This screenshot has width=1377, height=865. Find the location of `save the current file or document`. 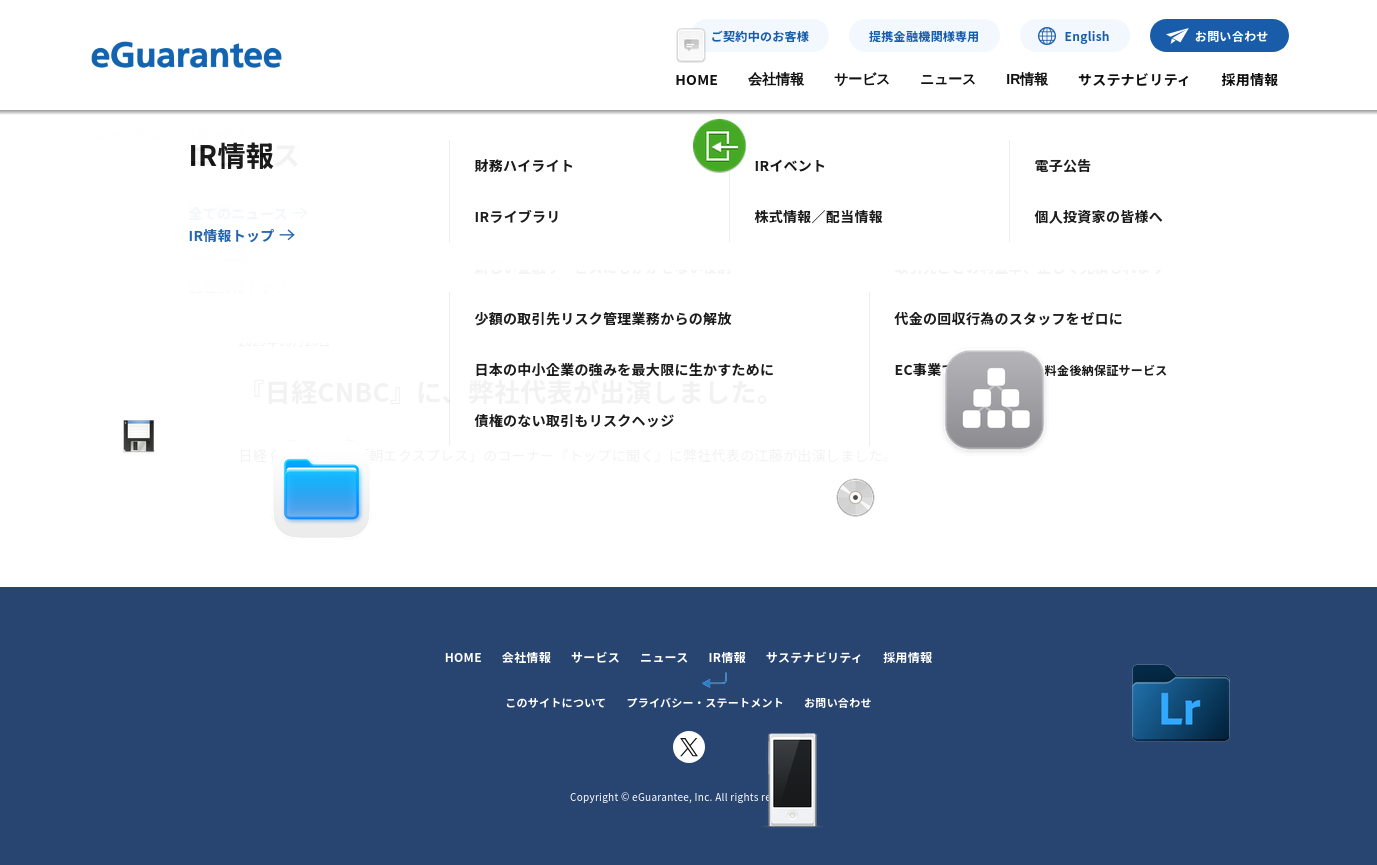

save the current file or document is located at coordinates (139, 436).